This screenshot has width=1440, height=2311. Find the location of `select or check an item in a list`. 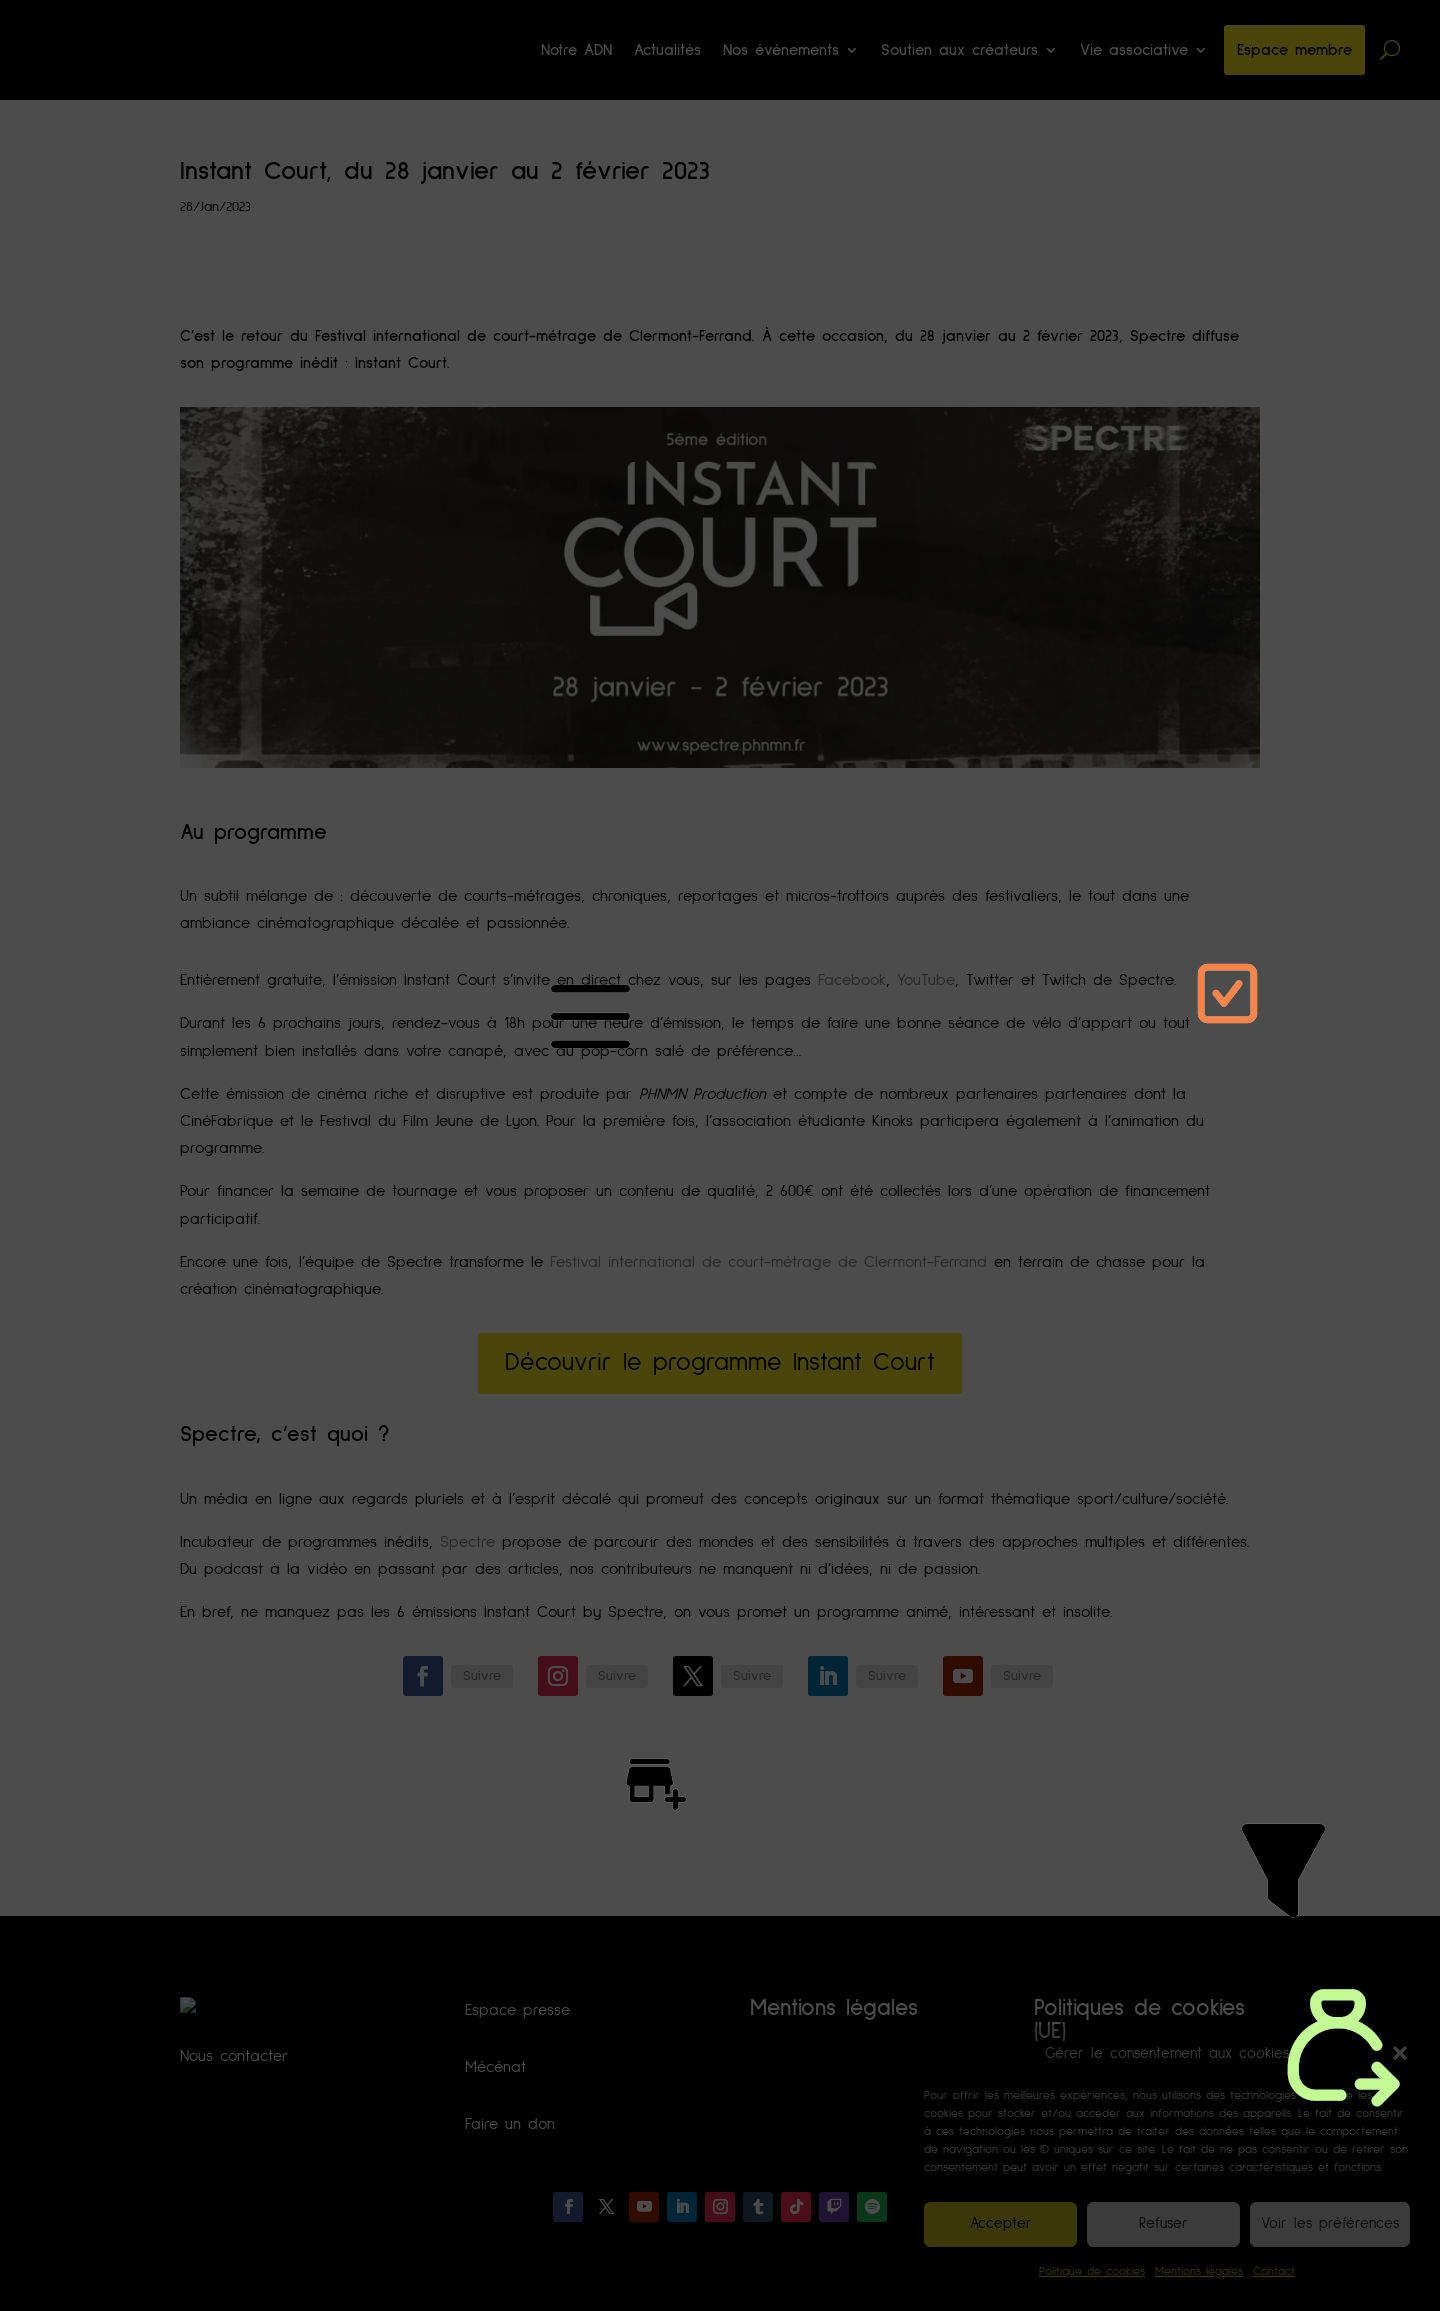

select or check an item in a list is located at coordinates (1227, 993).